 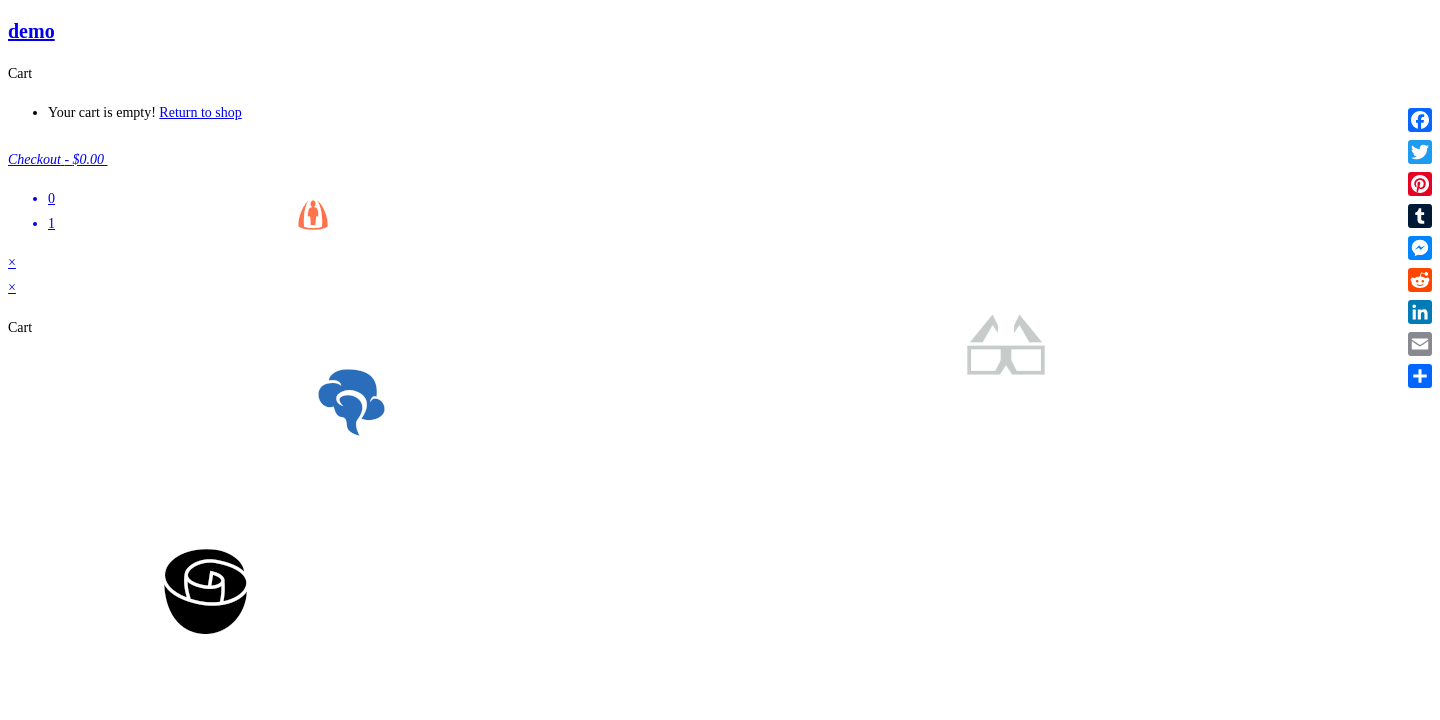 I want to click on open Steam gaming platform, so click(x=351, y=402).